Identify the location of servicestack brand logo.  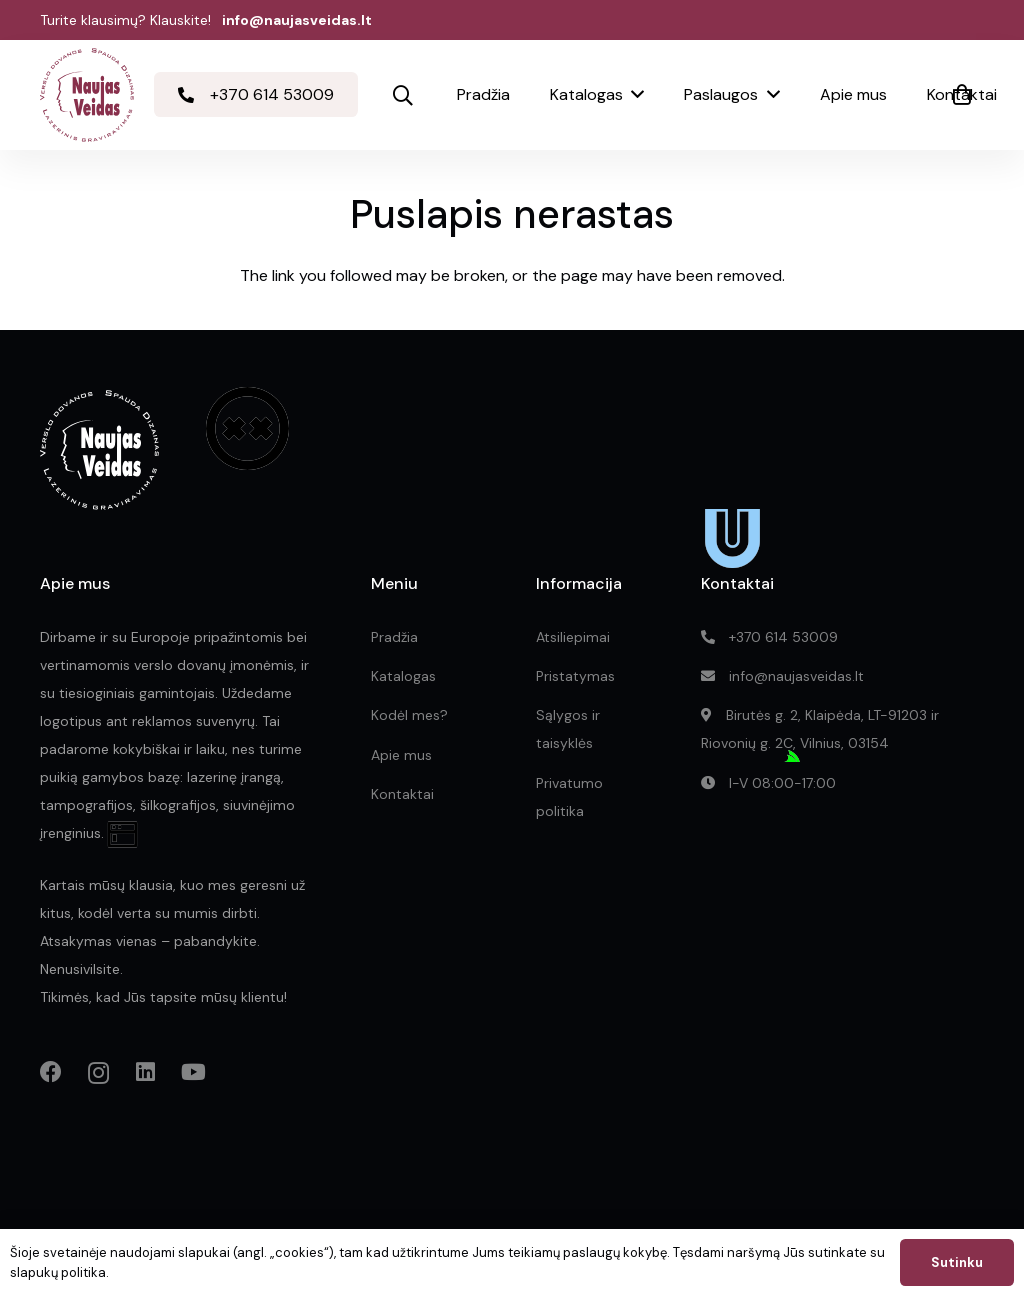
(792, 756).